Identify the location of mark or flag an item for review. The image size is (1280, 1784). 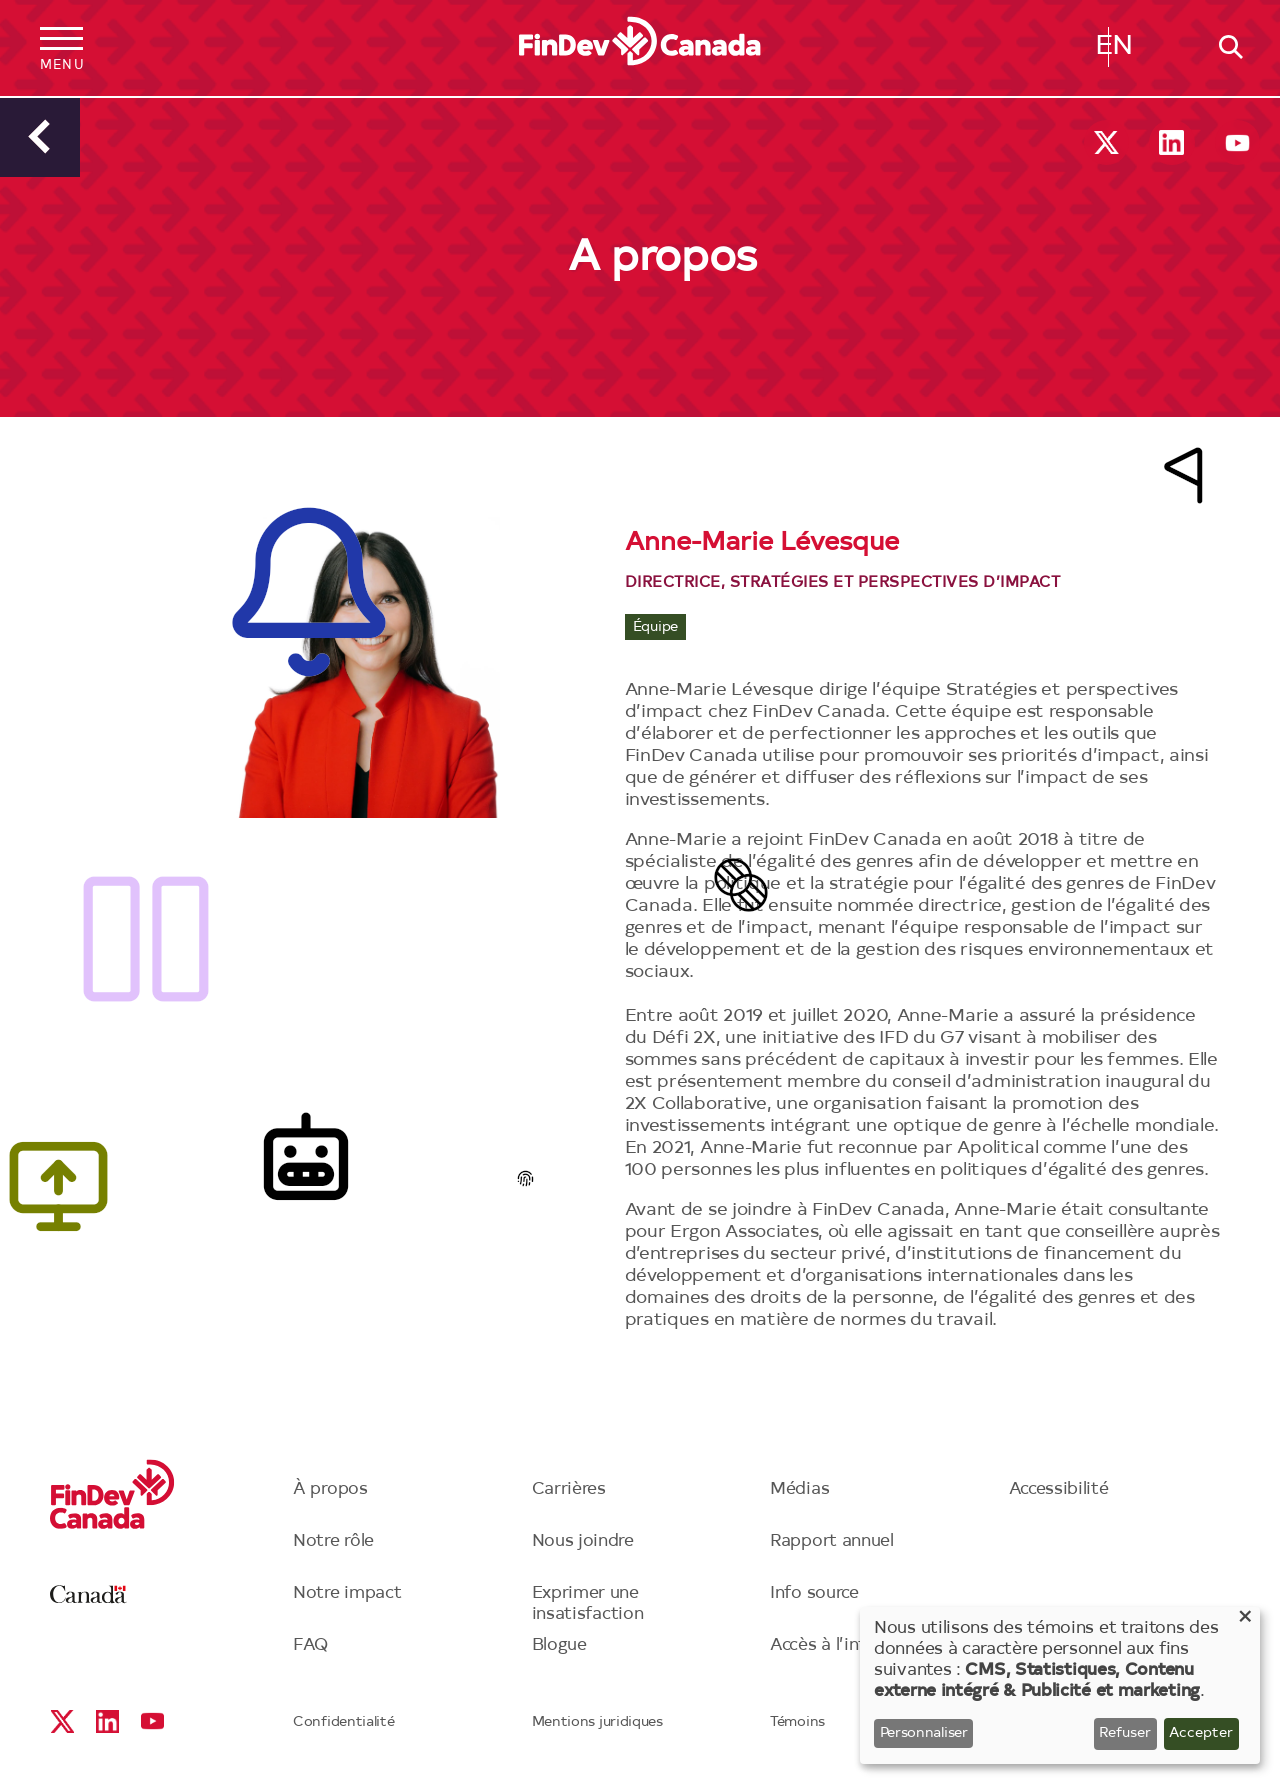
(1184, 475).